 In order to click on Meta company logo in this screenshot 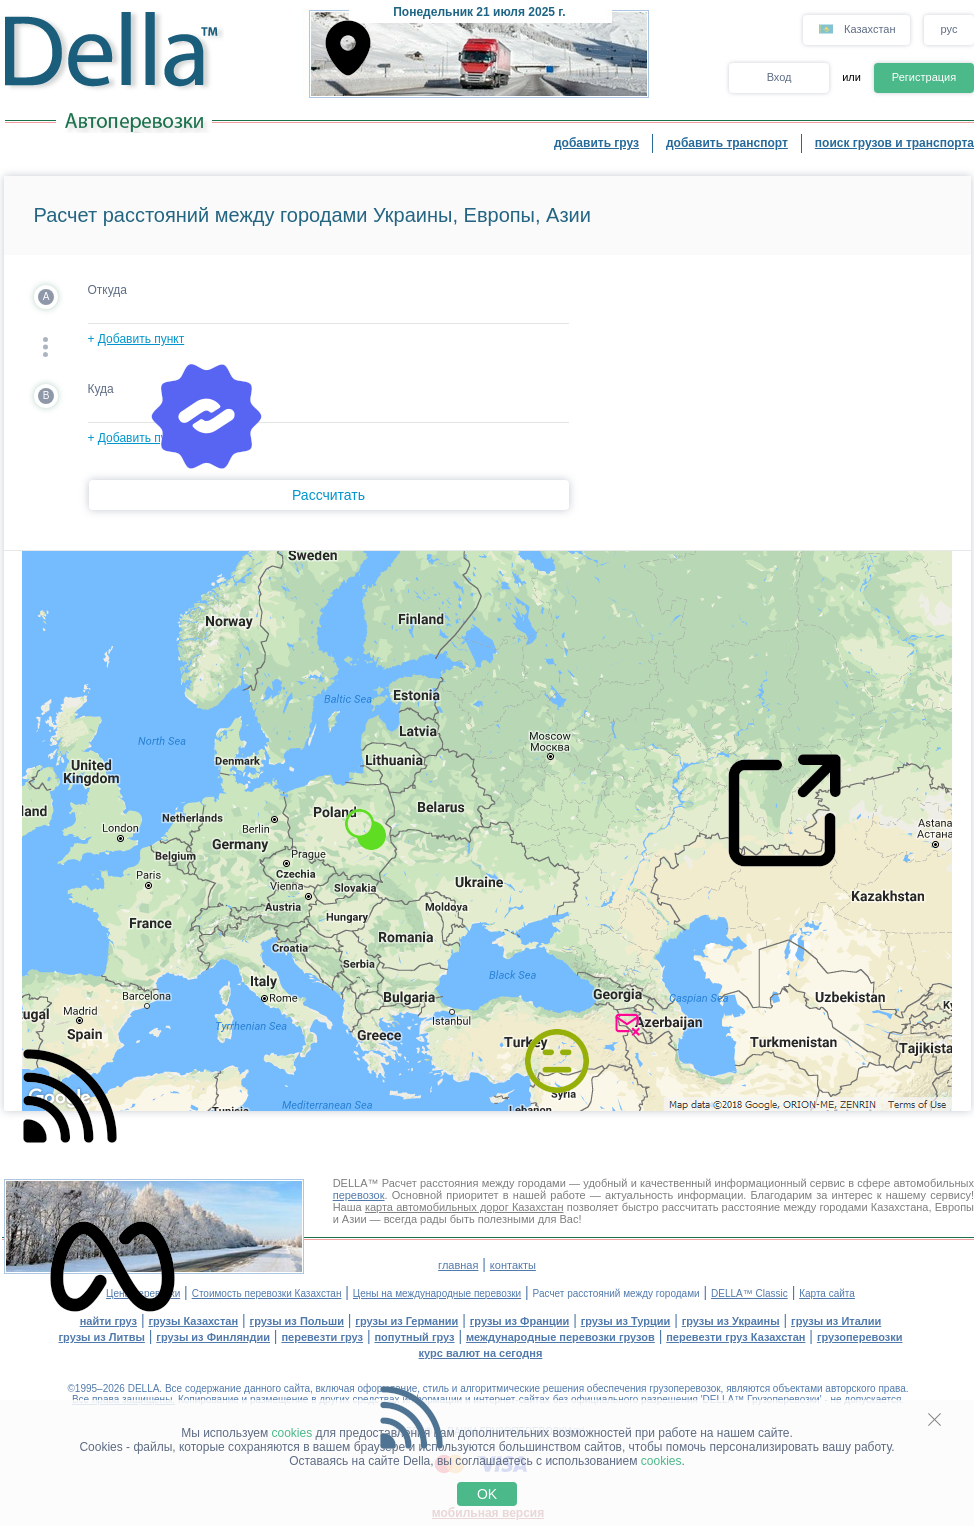, I will do `click(112, 1266)`.